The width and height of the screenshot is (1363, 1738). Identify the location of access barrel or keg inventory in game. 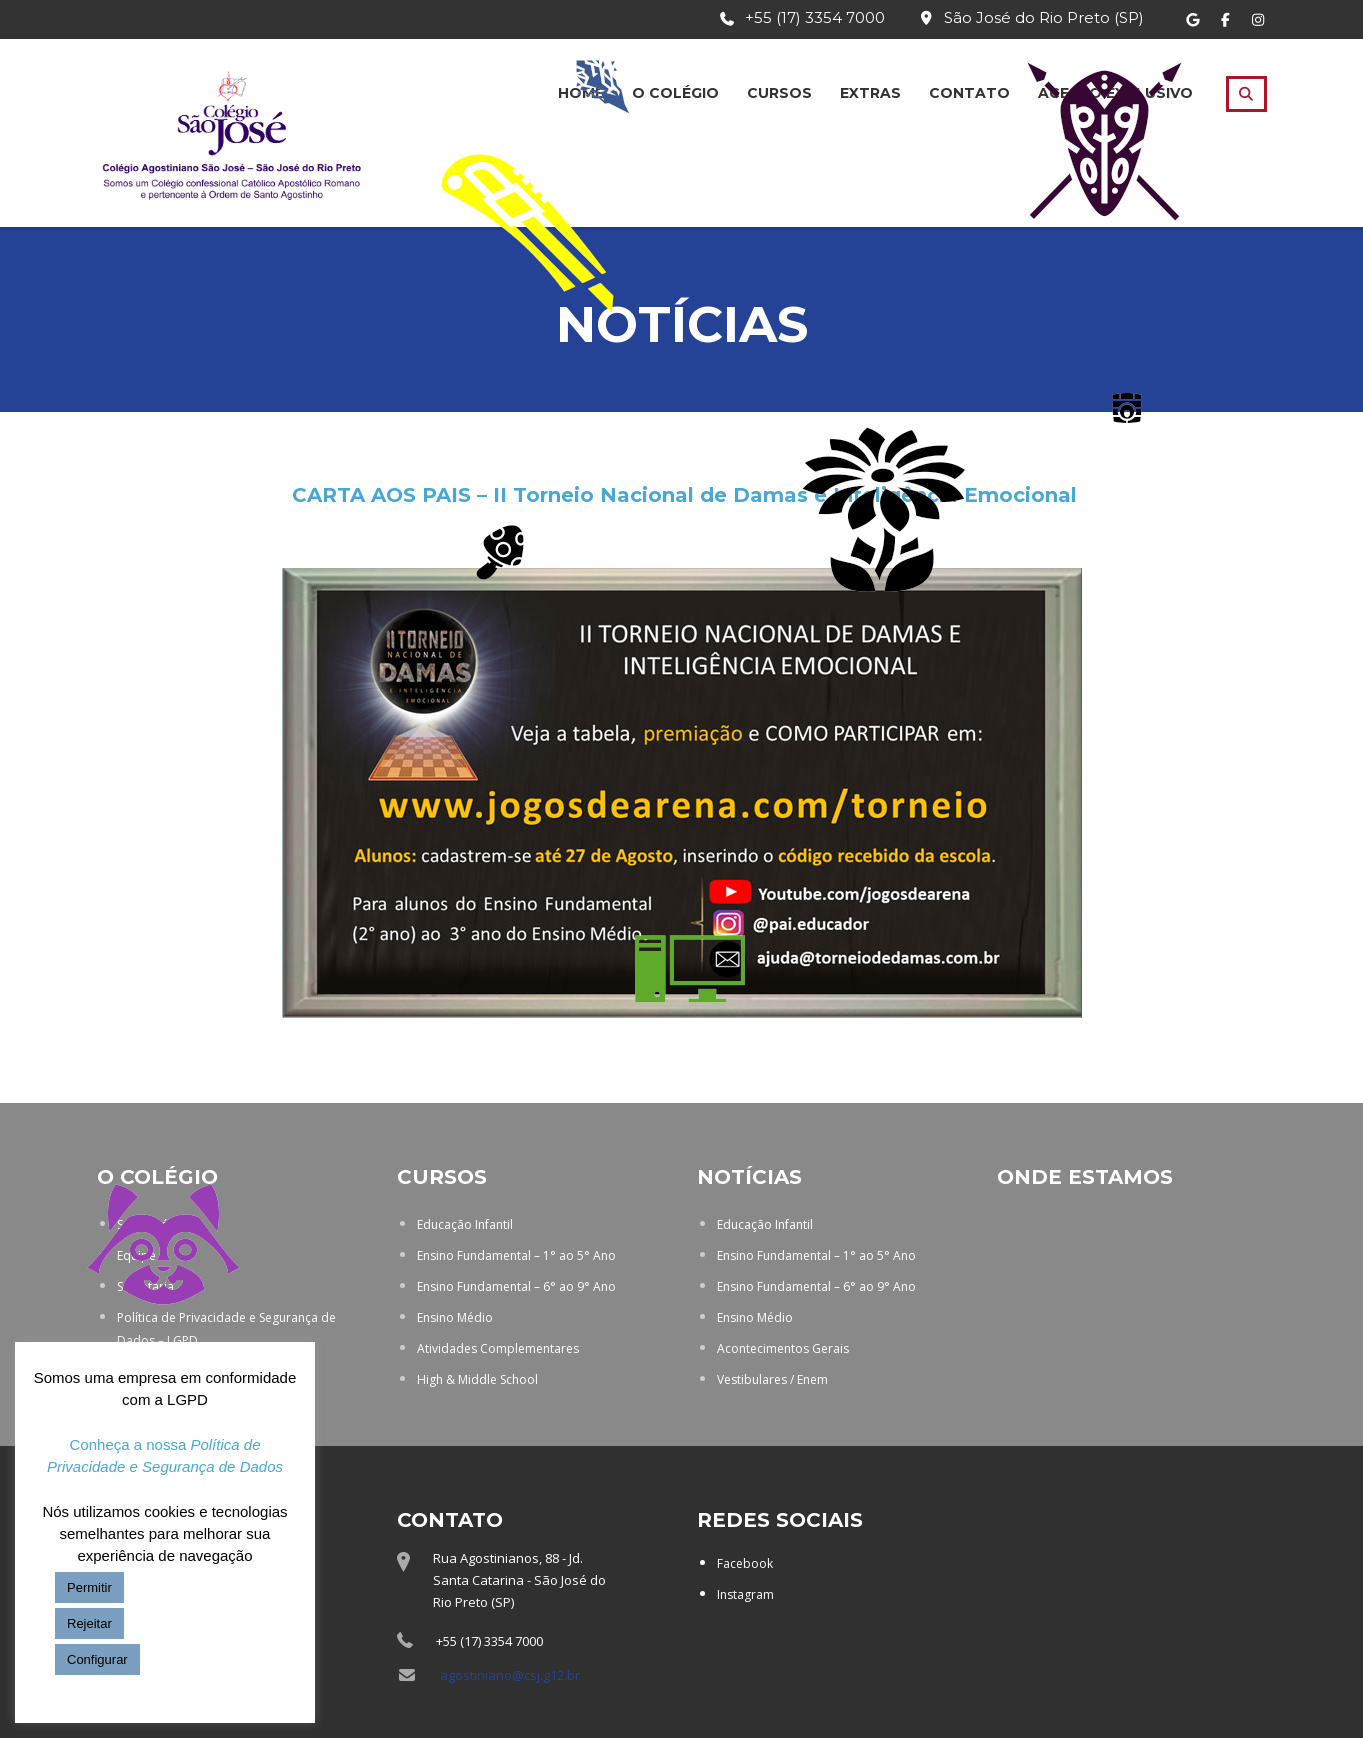
(1127, 408).